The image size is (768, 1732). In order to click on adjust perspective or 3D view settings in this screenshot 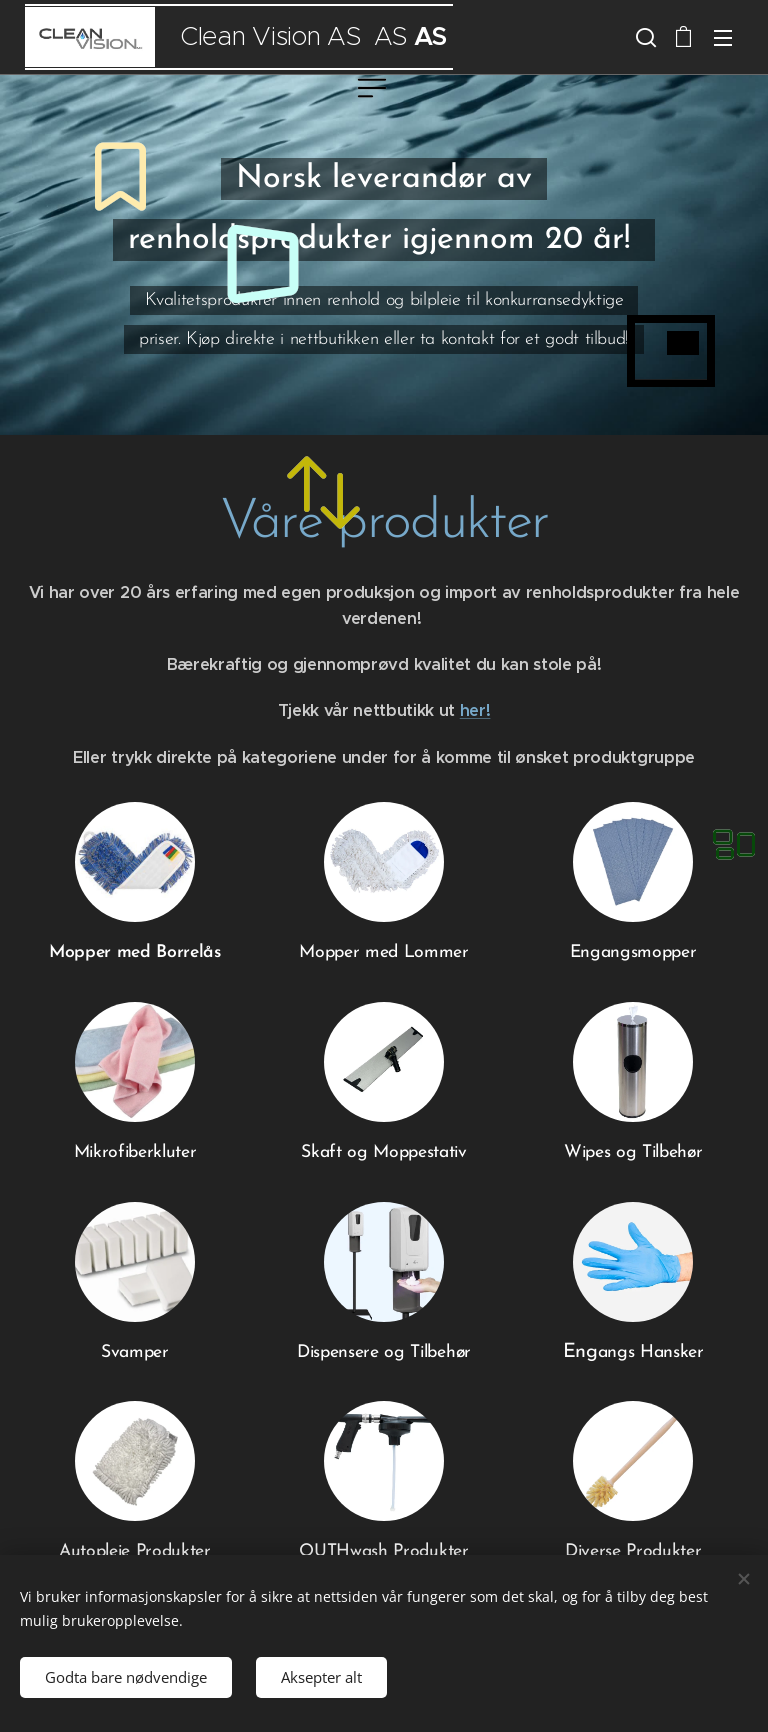, I will do `click(263, 264)`.